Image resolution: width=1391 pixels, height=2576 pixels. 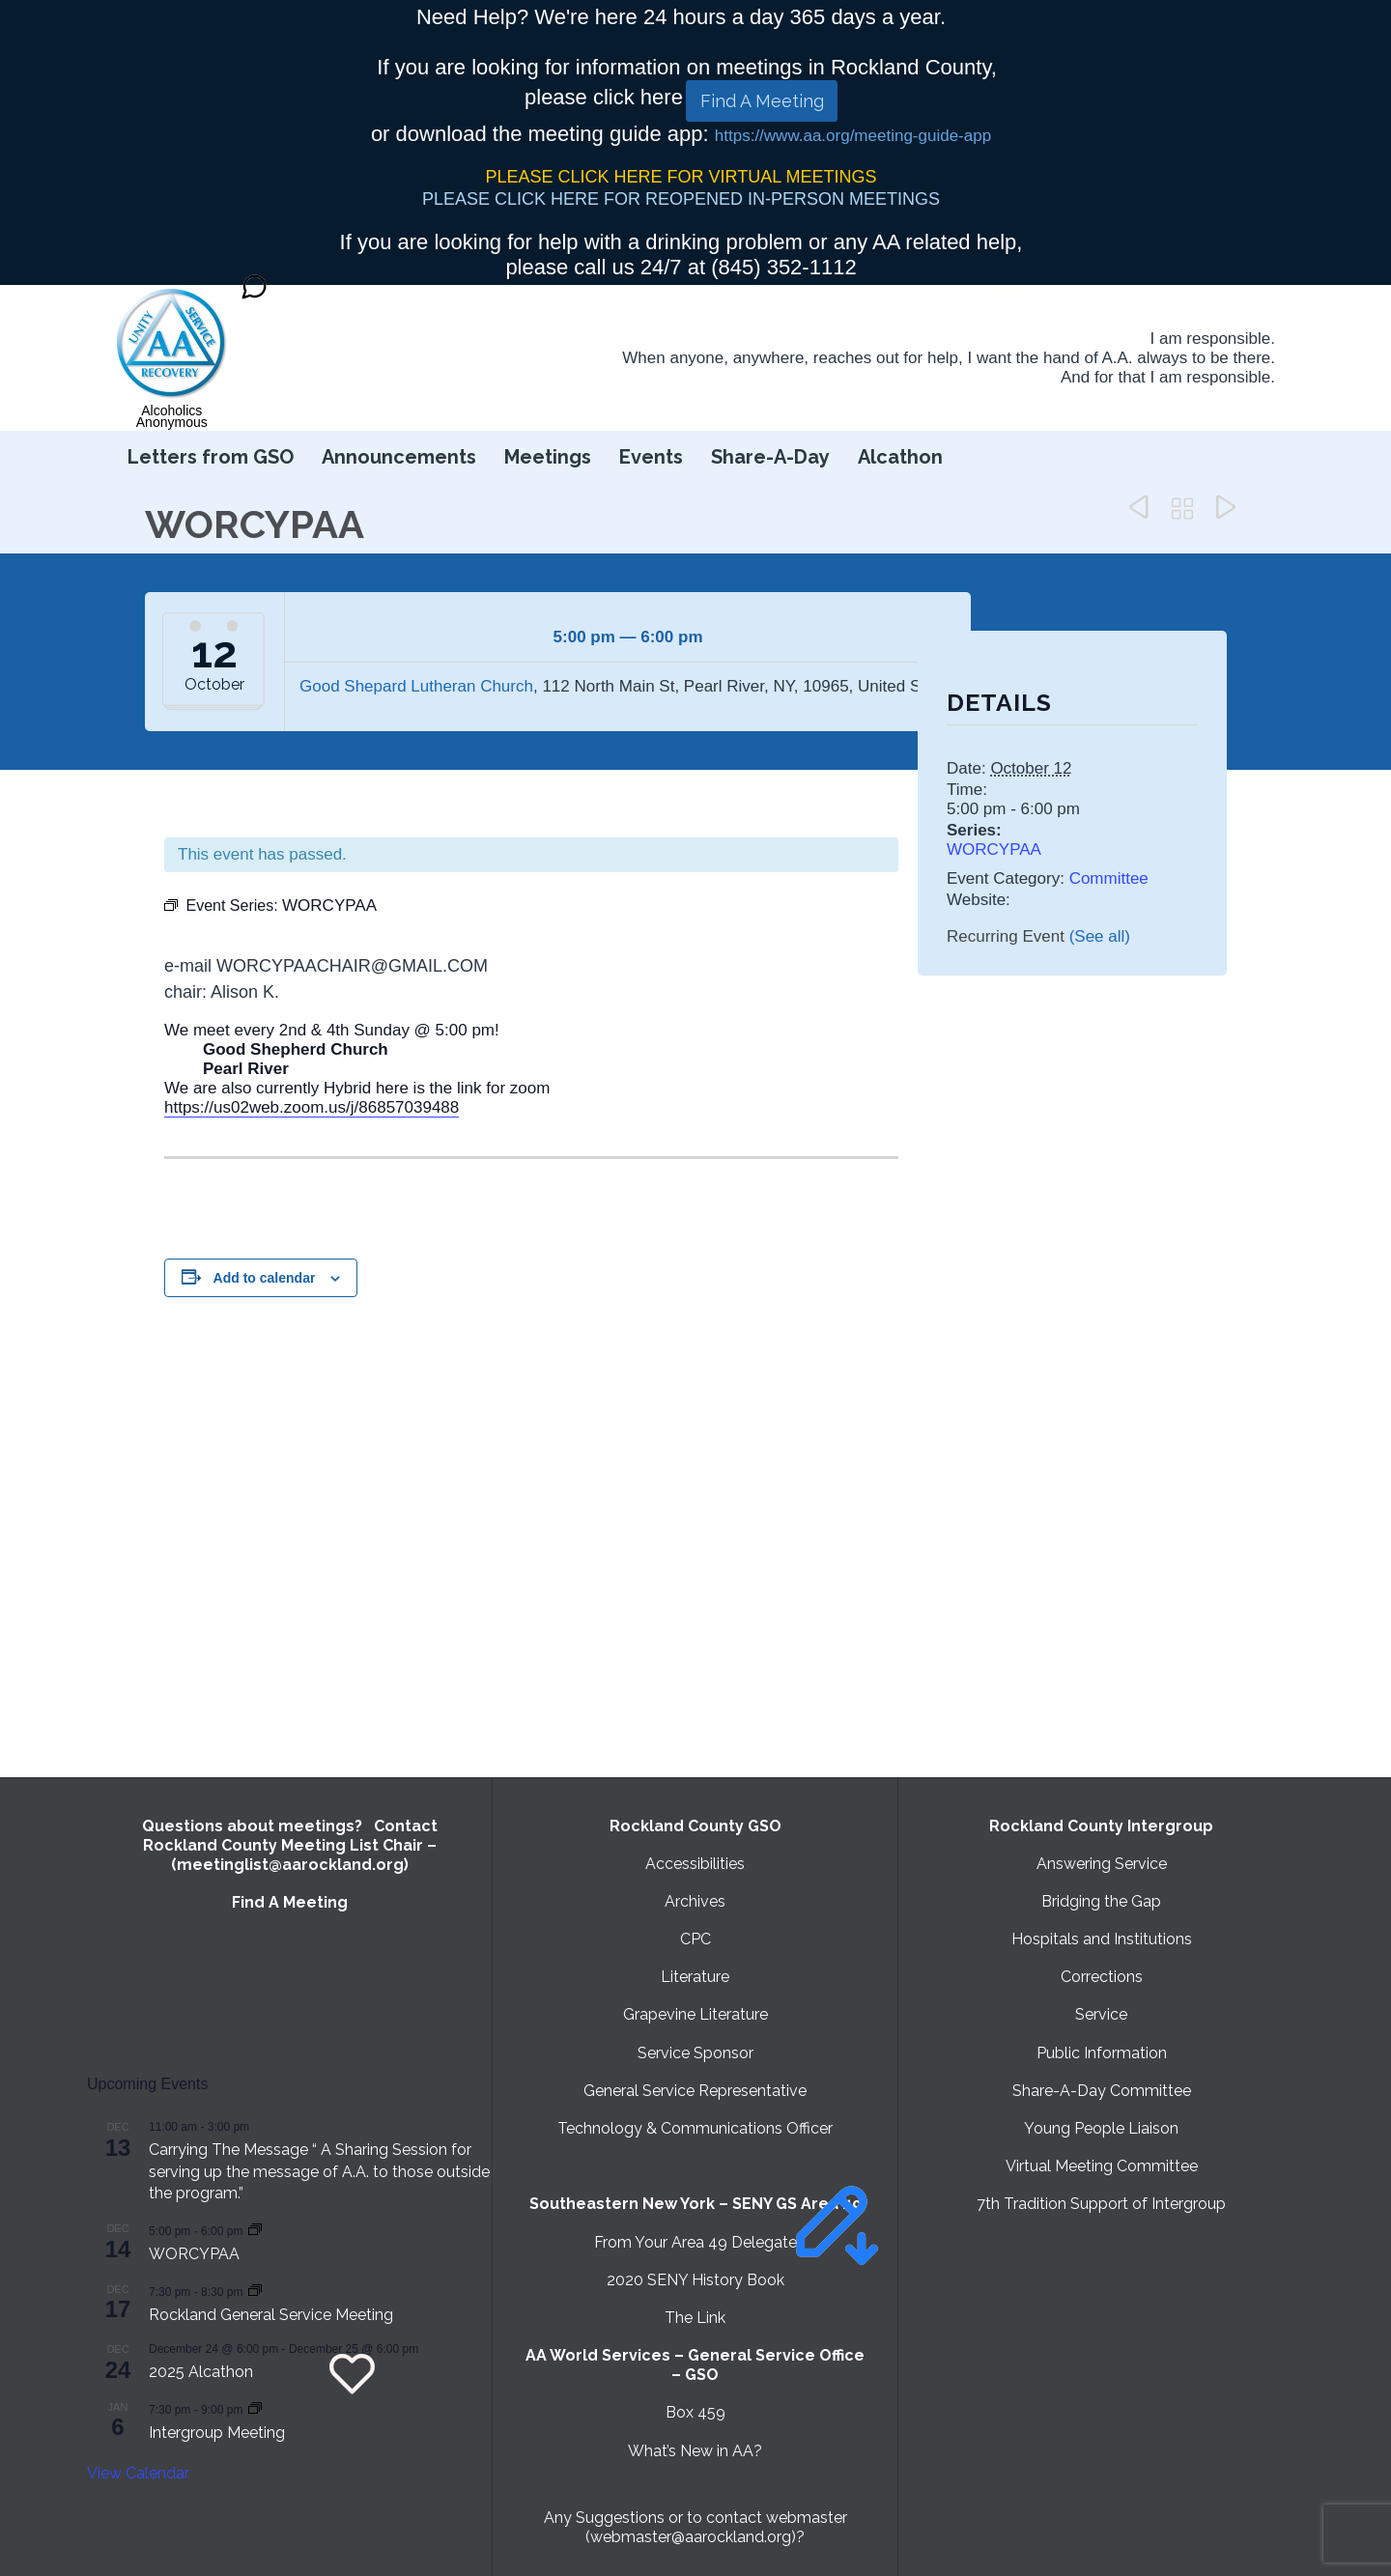 What do you see at coordinates (833, 2220) in the screenshot?
I see `save or submit written content` at bounding box center [833, 2220].